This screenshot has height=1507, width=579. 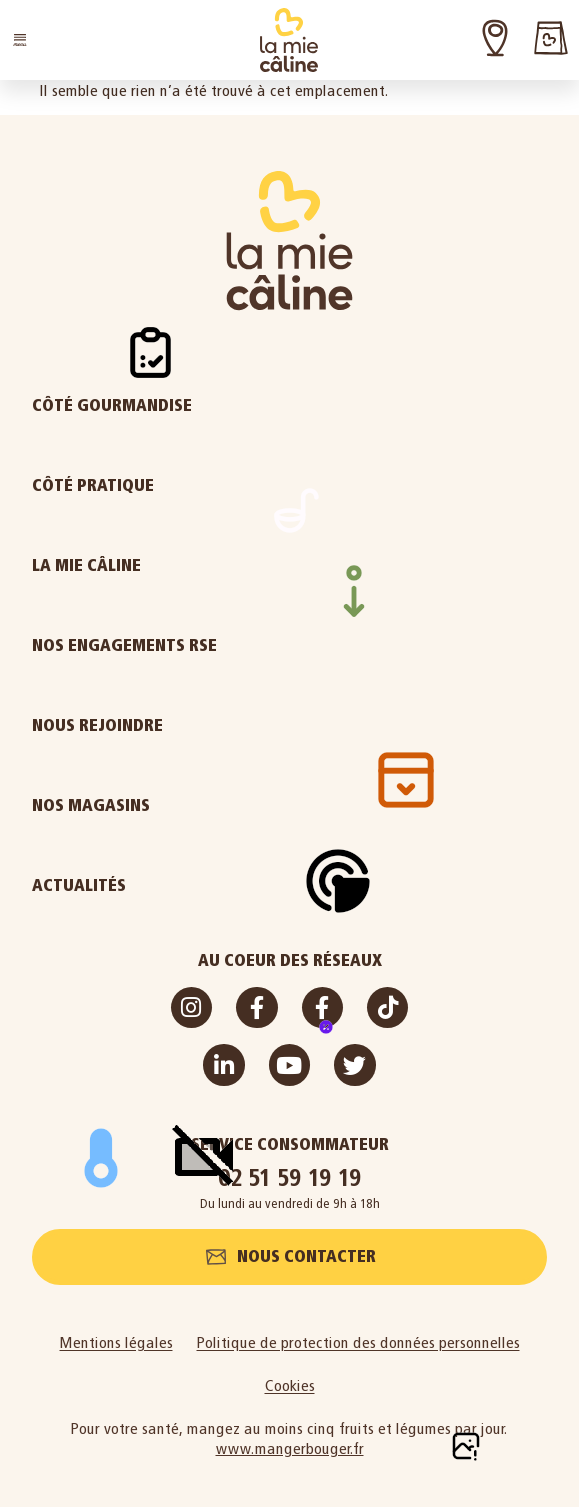 I want to click on image upload error or warning, so click(x=466, y=1446).